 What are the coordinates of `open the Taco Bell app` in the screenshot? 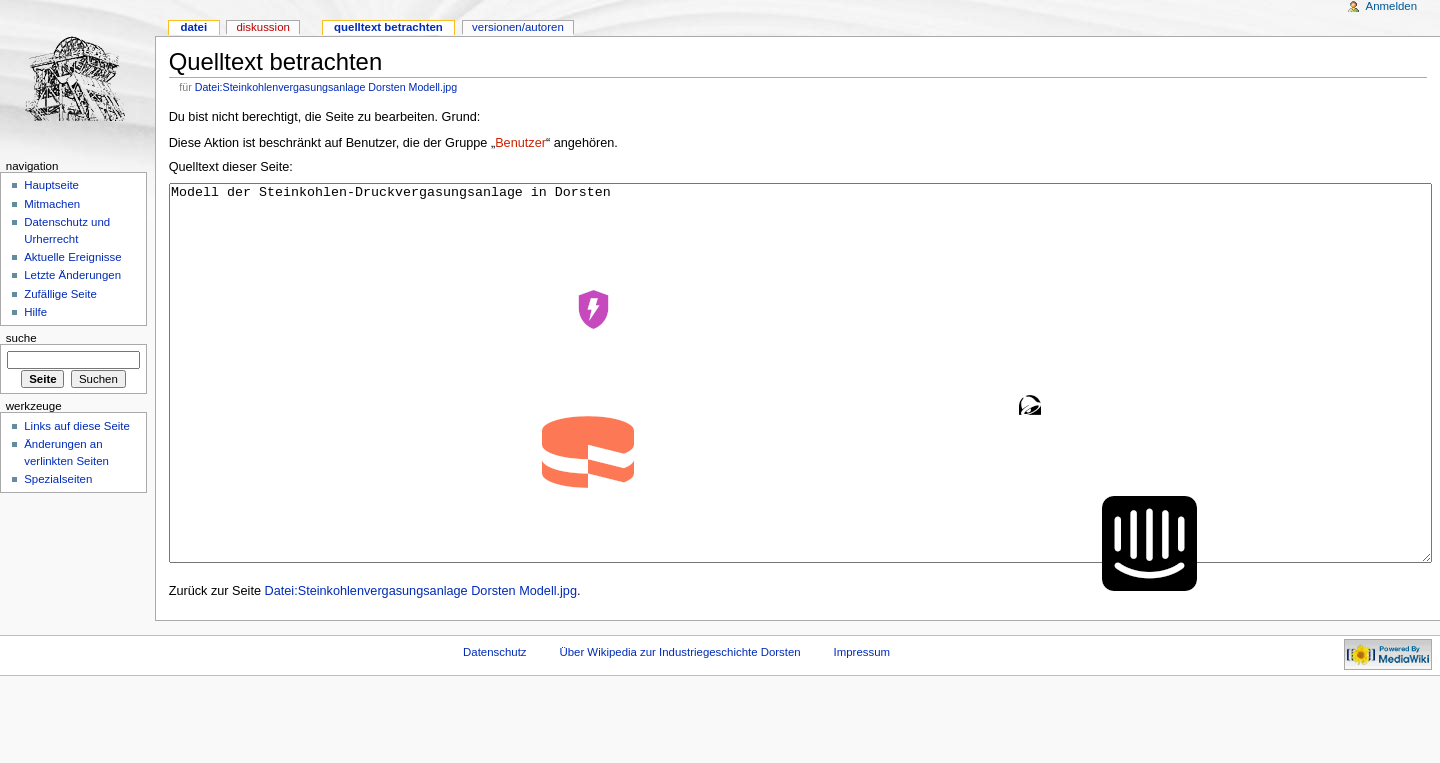 It's located at (1030, 405).